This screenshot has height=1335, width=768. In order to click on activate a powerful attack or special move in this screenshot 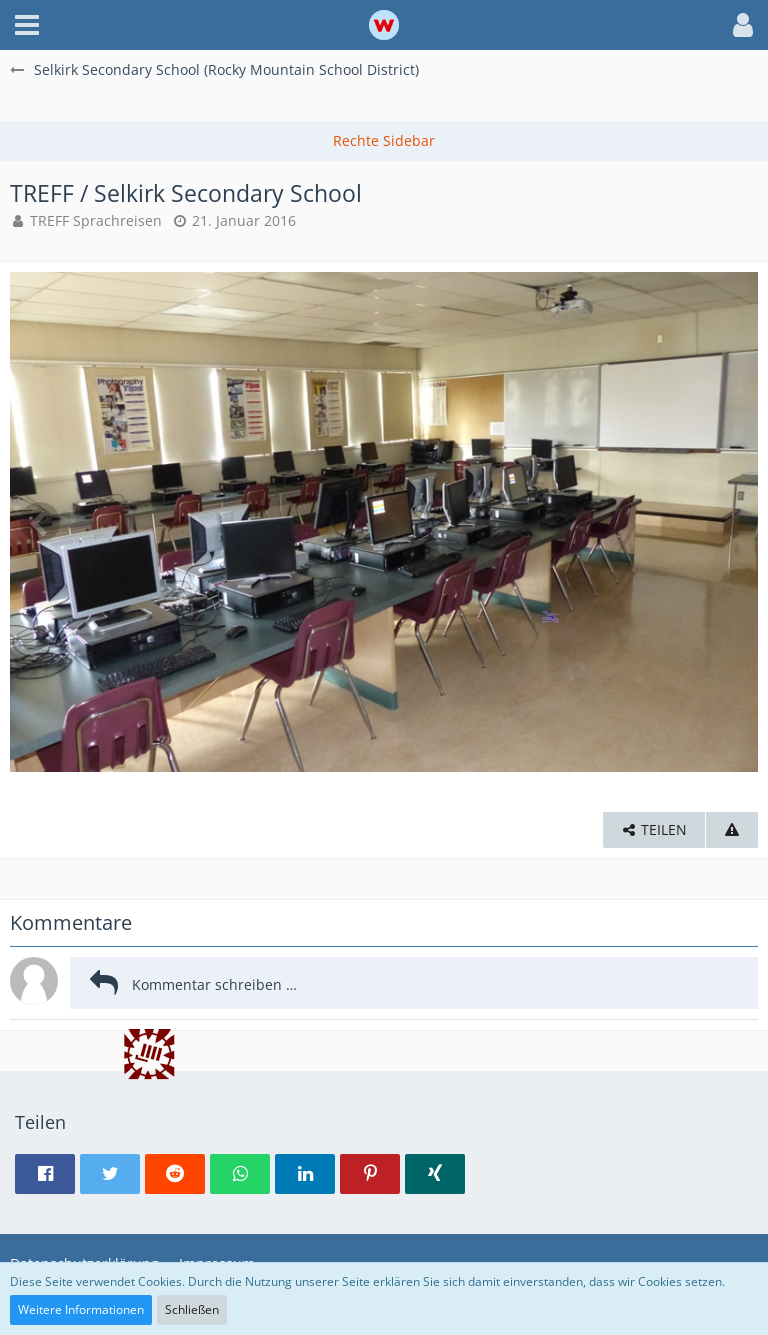, I will do `click(149, 1054)`.